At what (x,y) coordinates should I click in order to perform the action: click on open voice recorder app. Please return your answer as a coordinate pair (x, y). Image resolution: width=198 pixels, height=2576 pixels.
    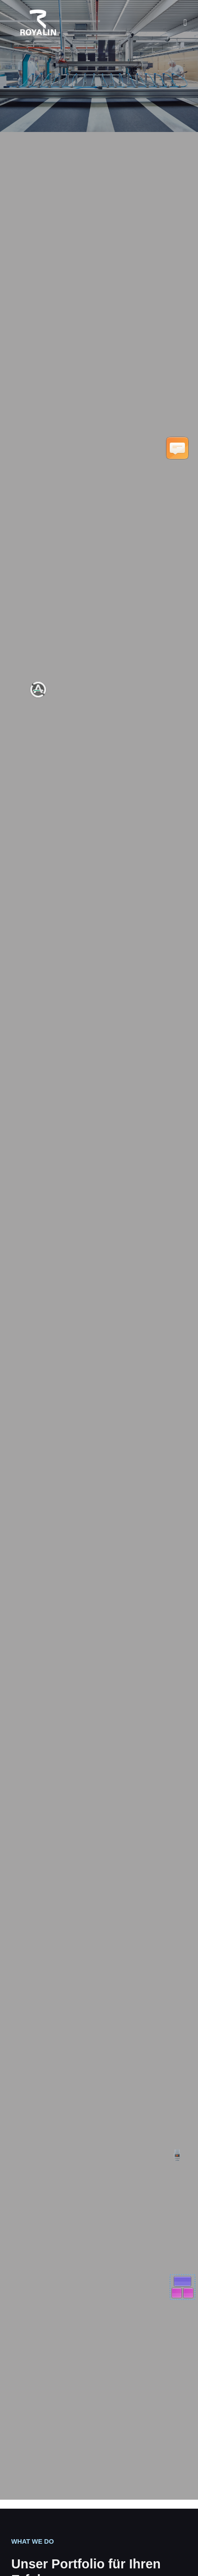
    Looking at the image, I should click on (177, 2155).